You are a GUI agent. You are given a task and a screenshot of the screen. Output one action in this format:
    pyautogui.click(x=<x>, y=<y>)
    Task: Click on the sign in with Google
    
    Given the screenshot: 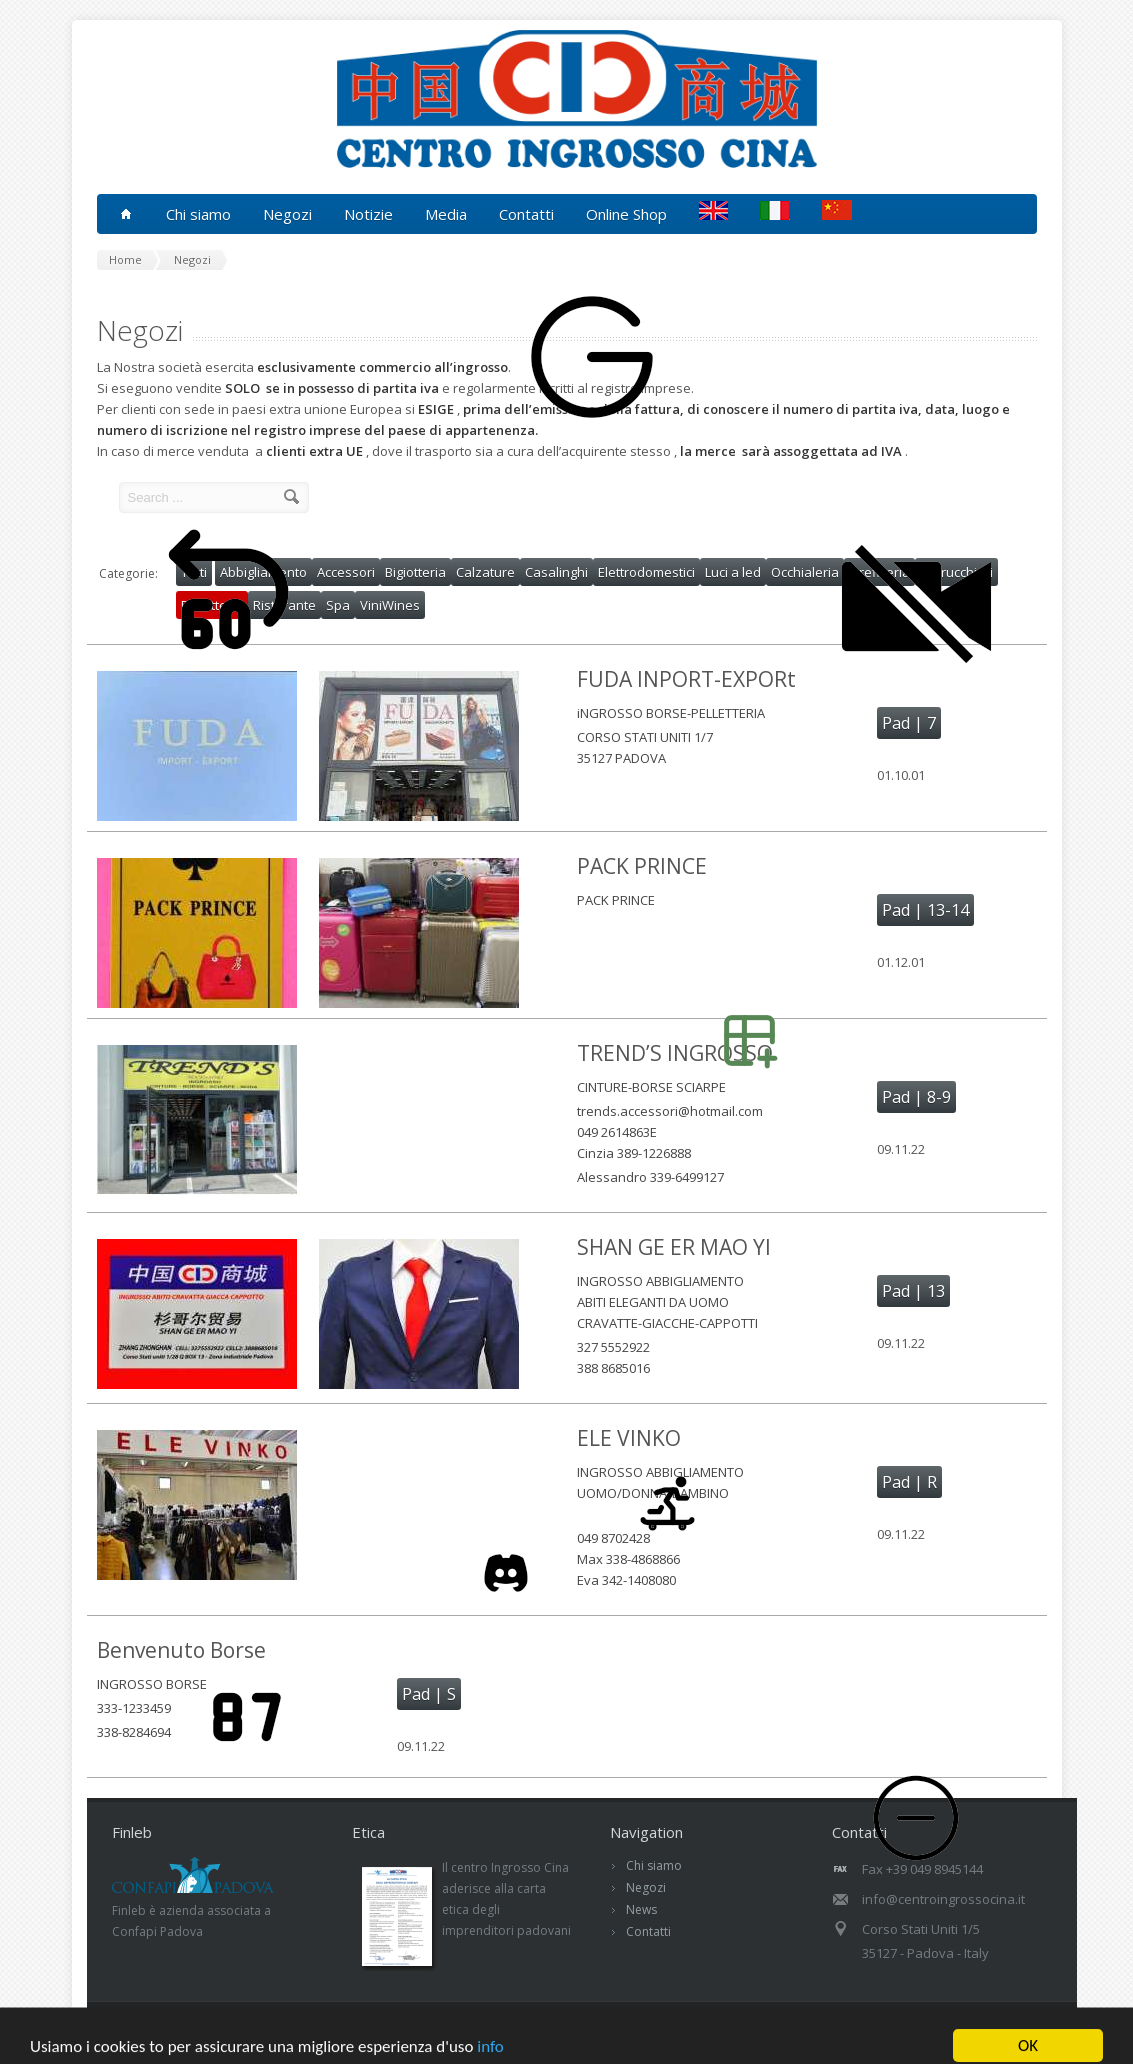 What is the action you would take?
    pyautogui.click(x=592, y=357)
    